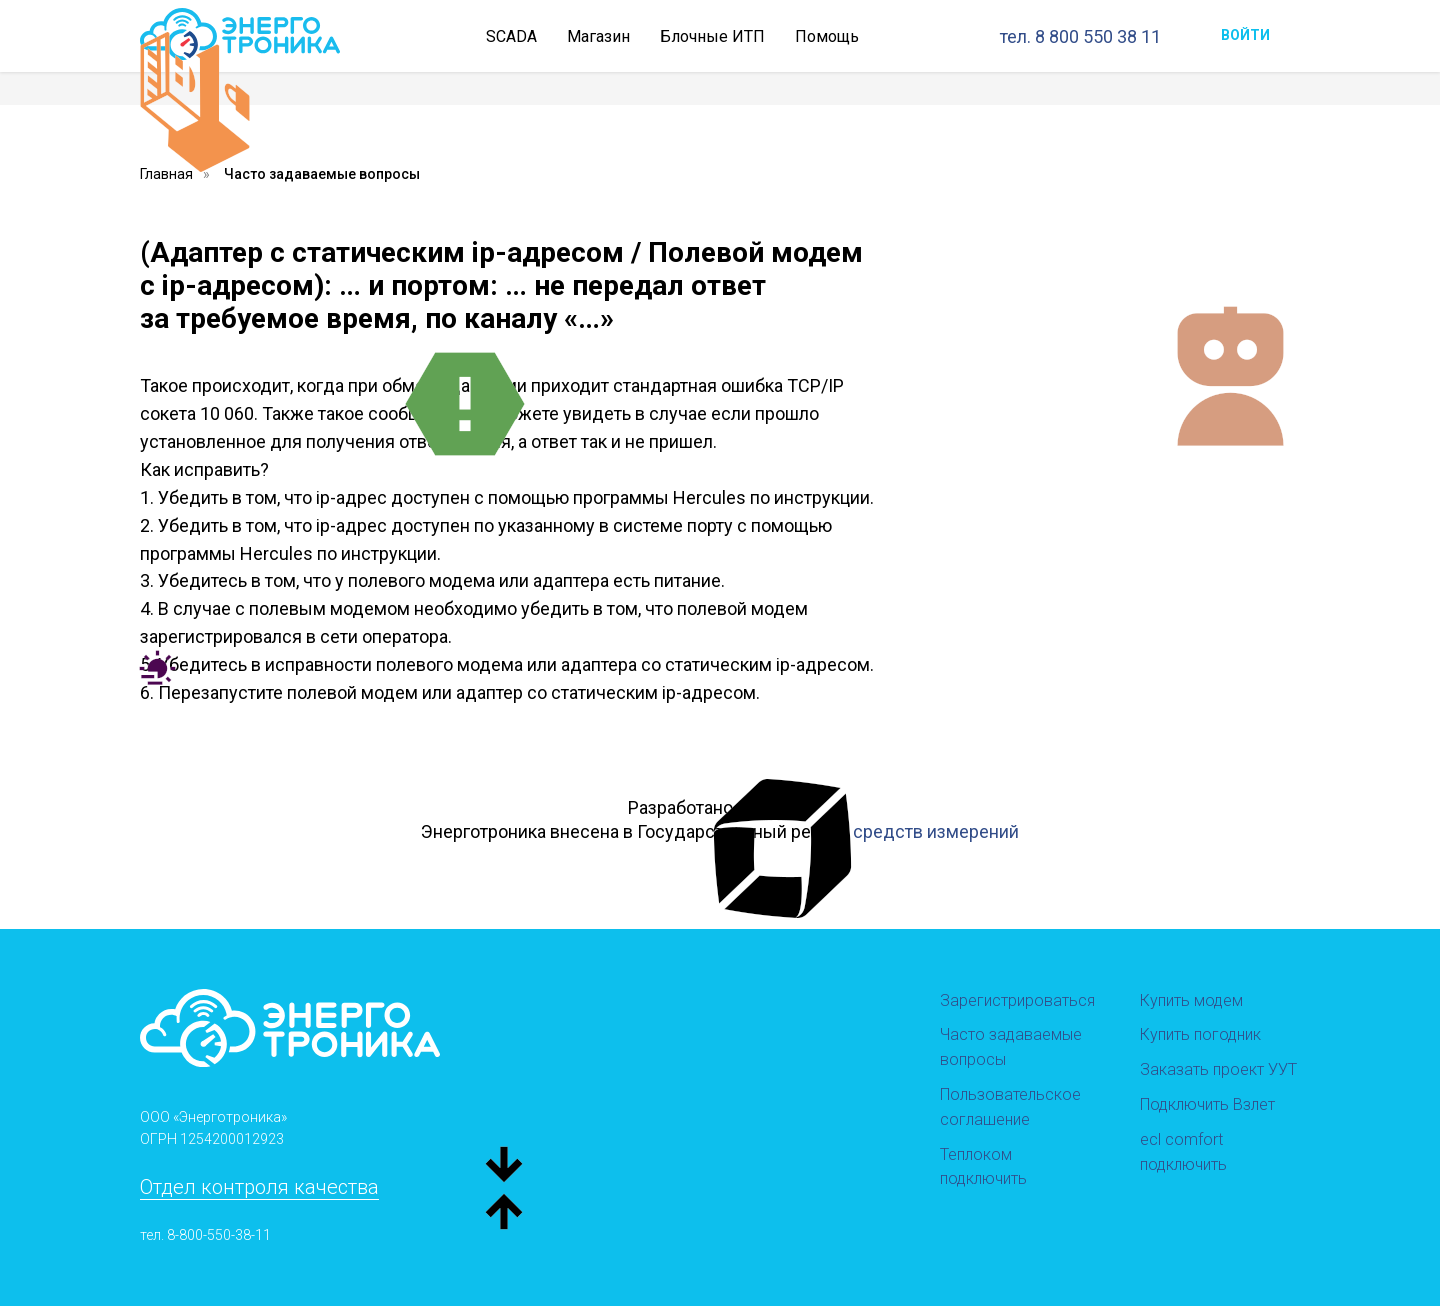 The image size is (1440, 1306). I want to click on access AI assistant or chatbot features, so click(1230, 379).